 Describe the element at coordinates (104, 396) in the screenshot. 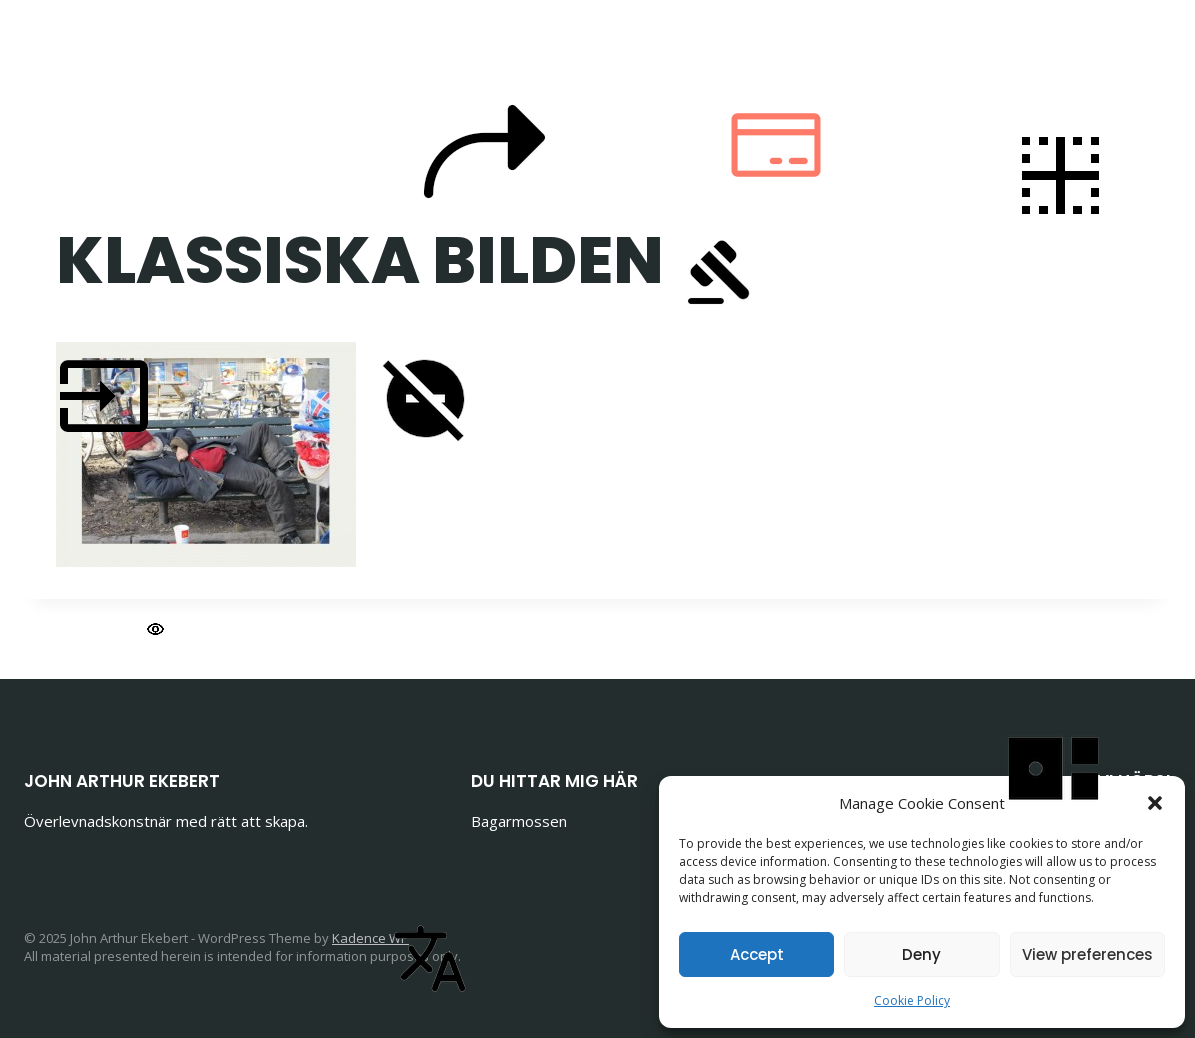

I see `input or import data into the current view` at that location.